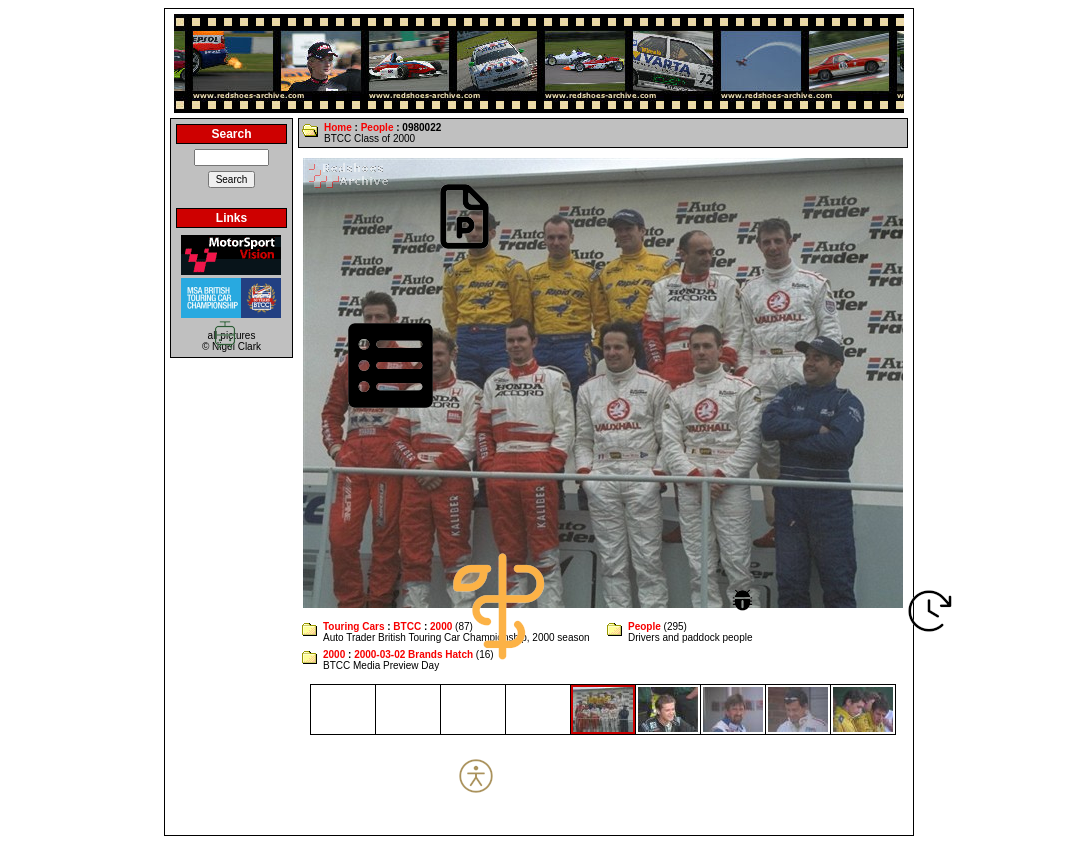  I want to click on access health or medical services, so click(502, 606).